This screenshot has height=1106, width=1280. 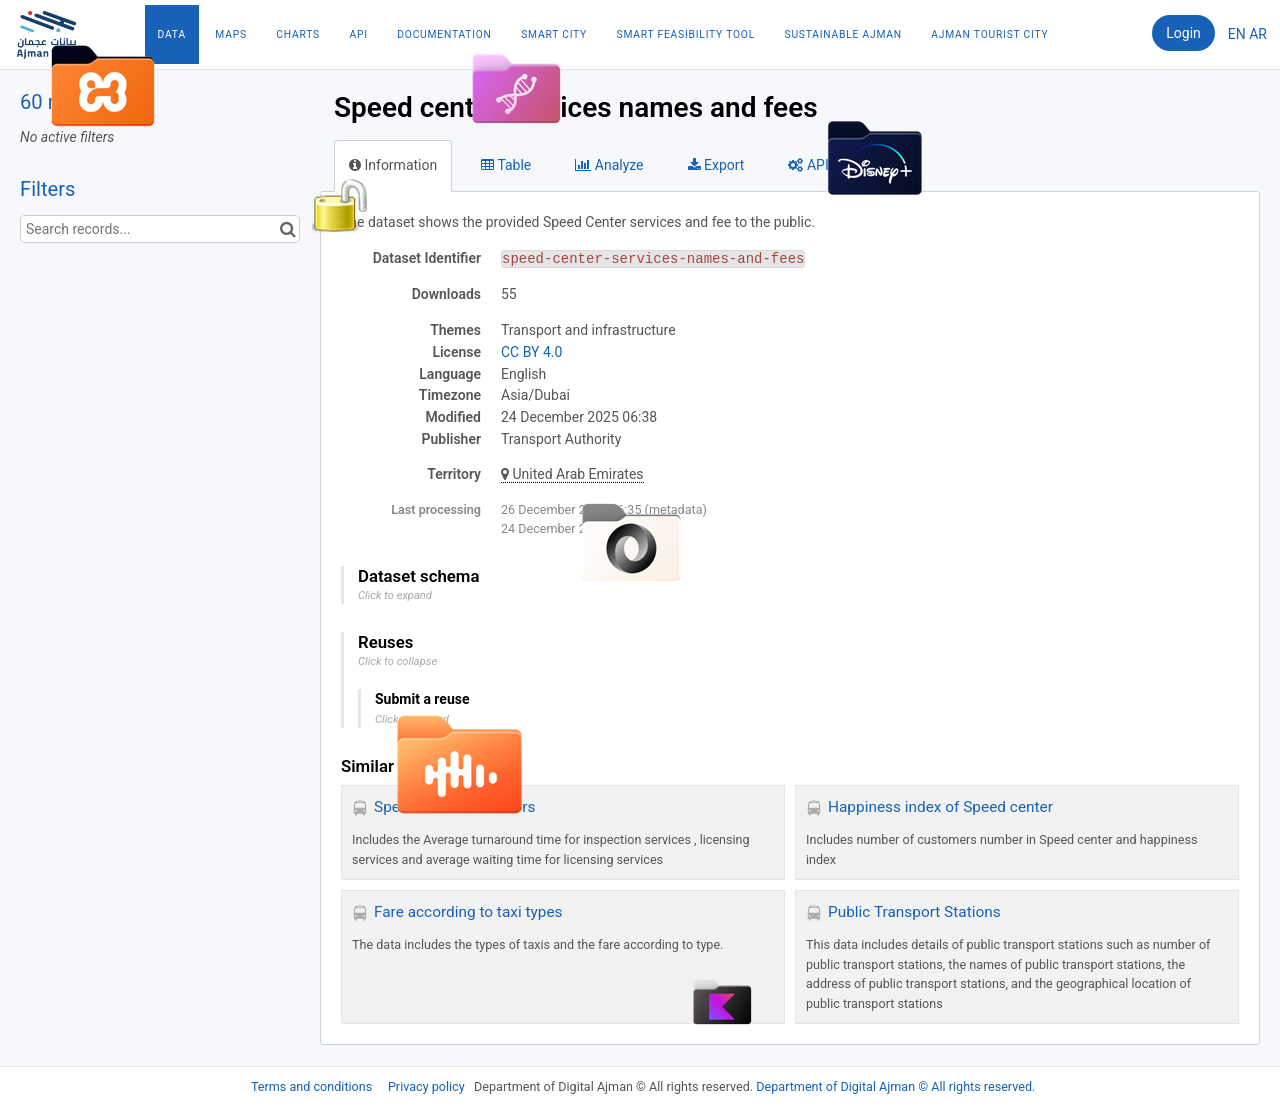 What do you see at coordinates (516, 91) in the screenshot?
I see `open biology course files` at bounding box center [516, 91].